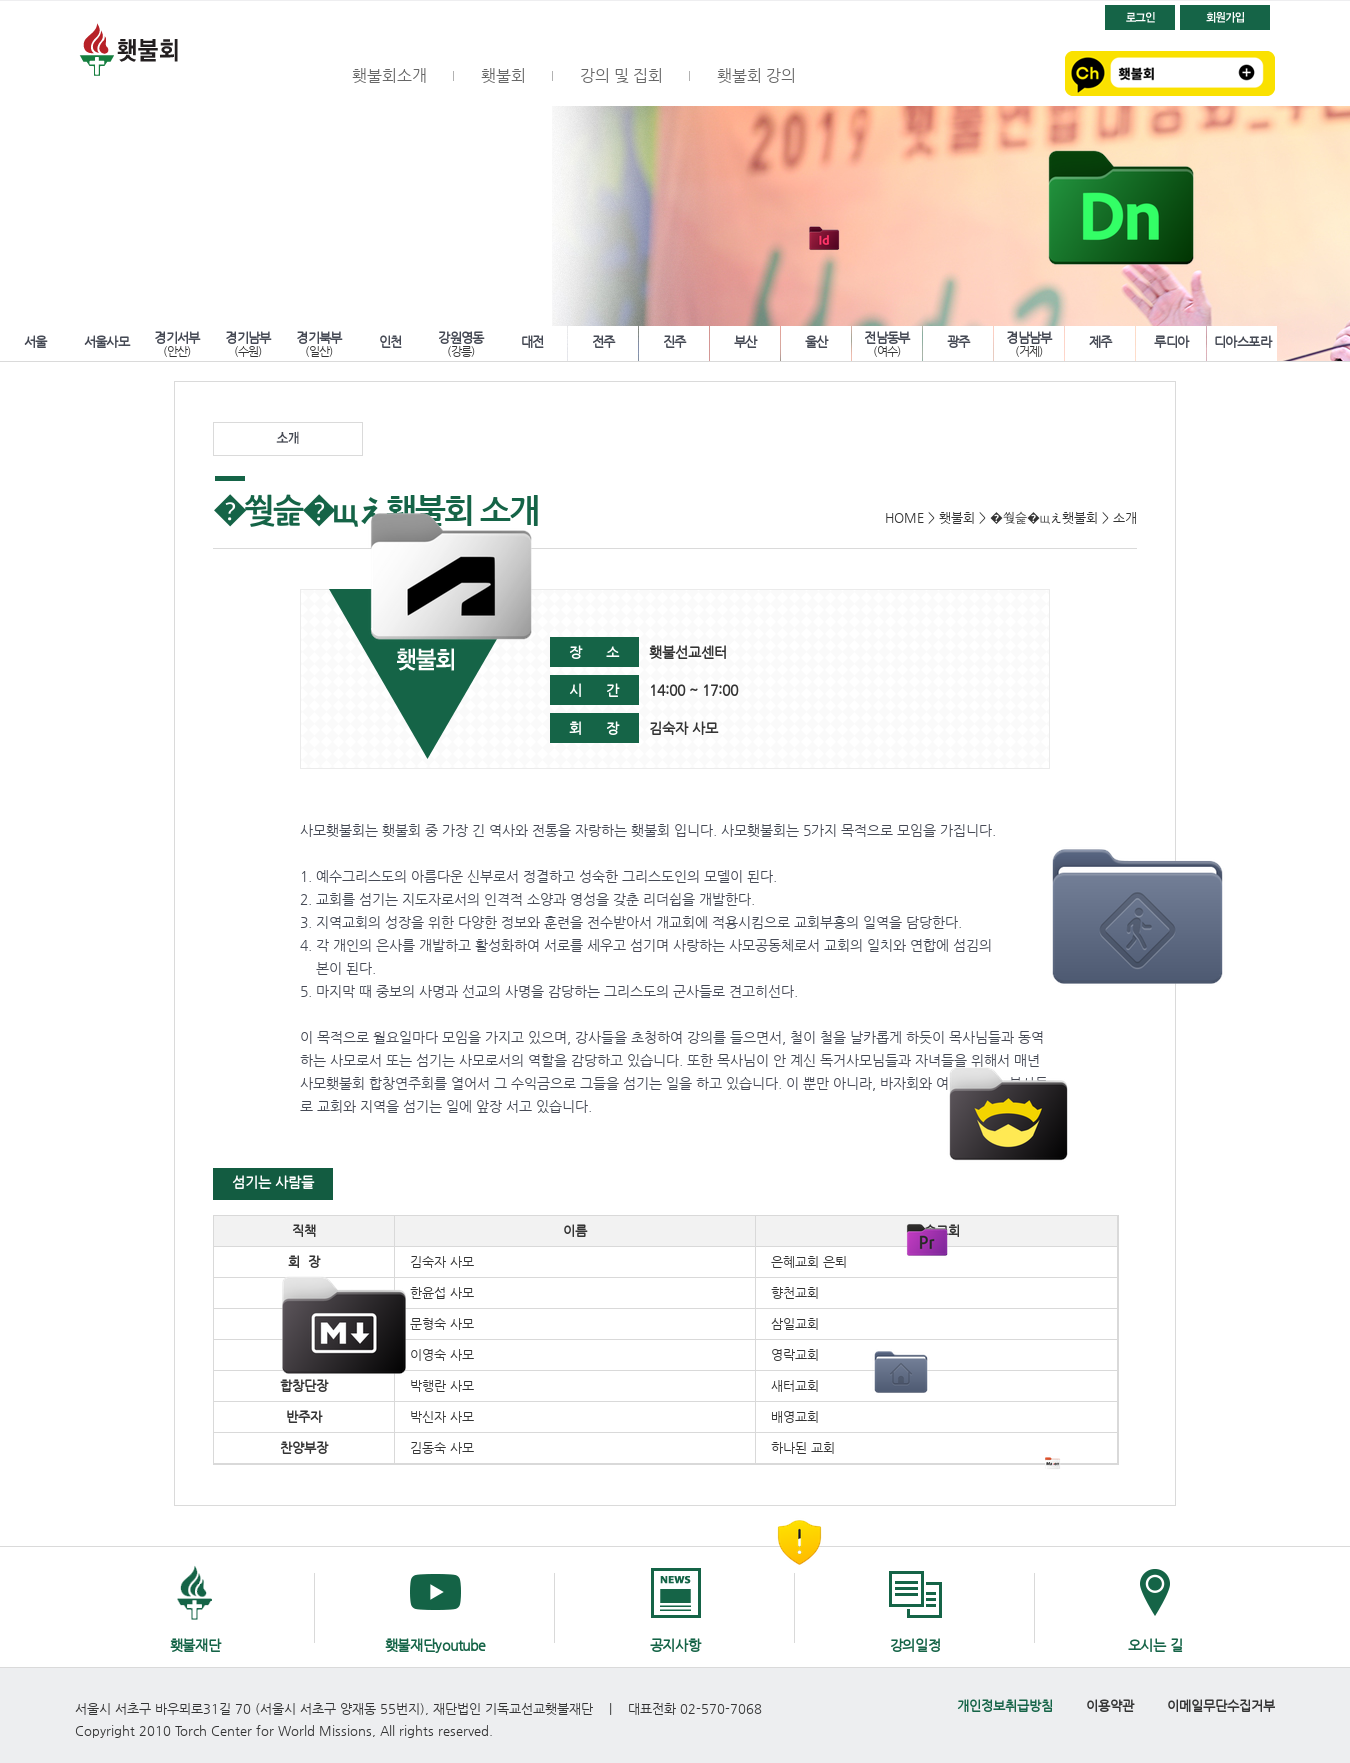 Image resolution: width=1350 pixels, height=1763 pixels. I want to click on indicates a security warning or alert, so click(799, 1542).